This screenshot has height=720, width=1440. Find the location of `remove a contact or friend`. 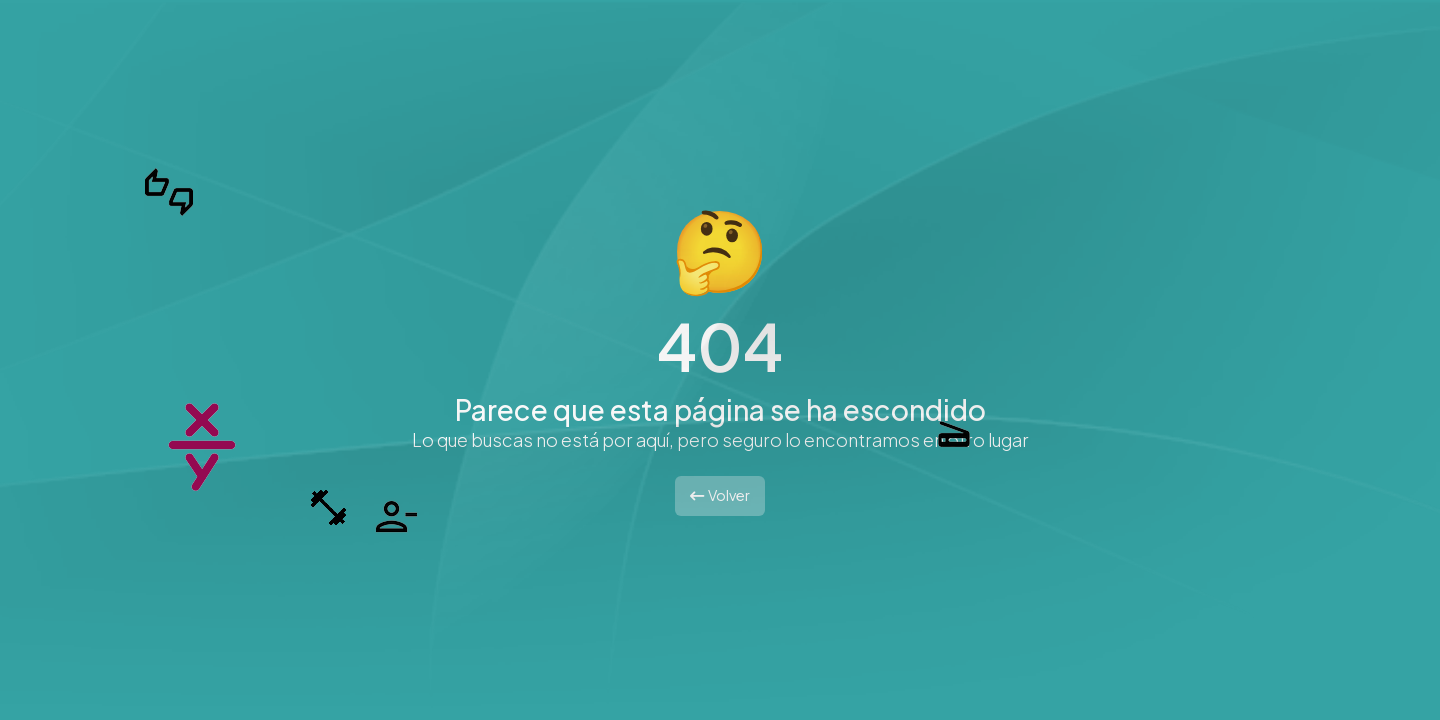

remove a contact or friend is located at coordinates (395, 516).